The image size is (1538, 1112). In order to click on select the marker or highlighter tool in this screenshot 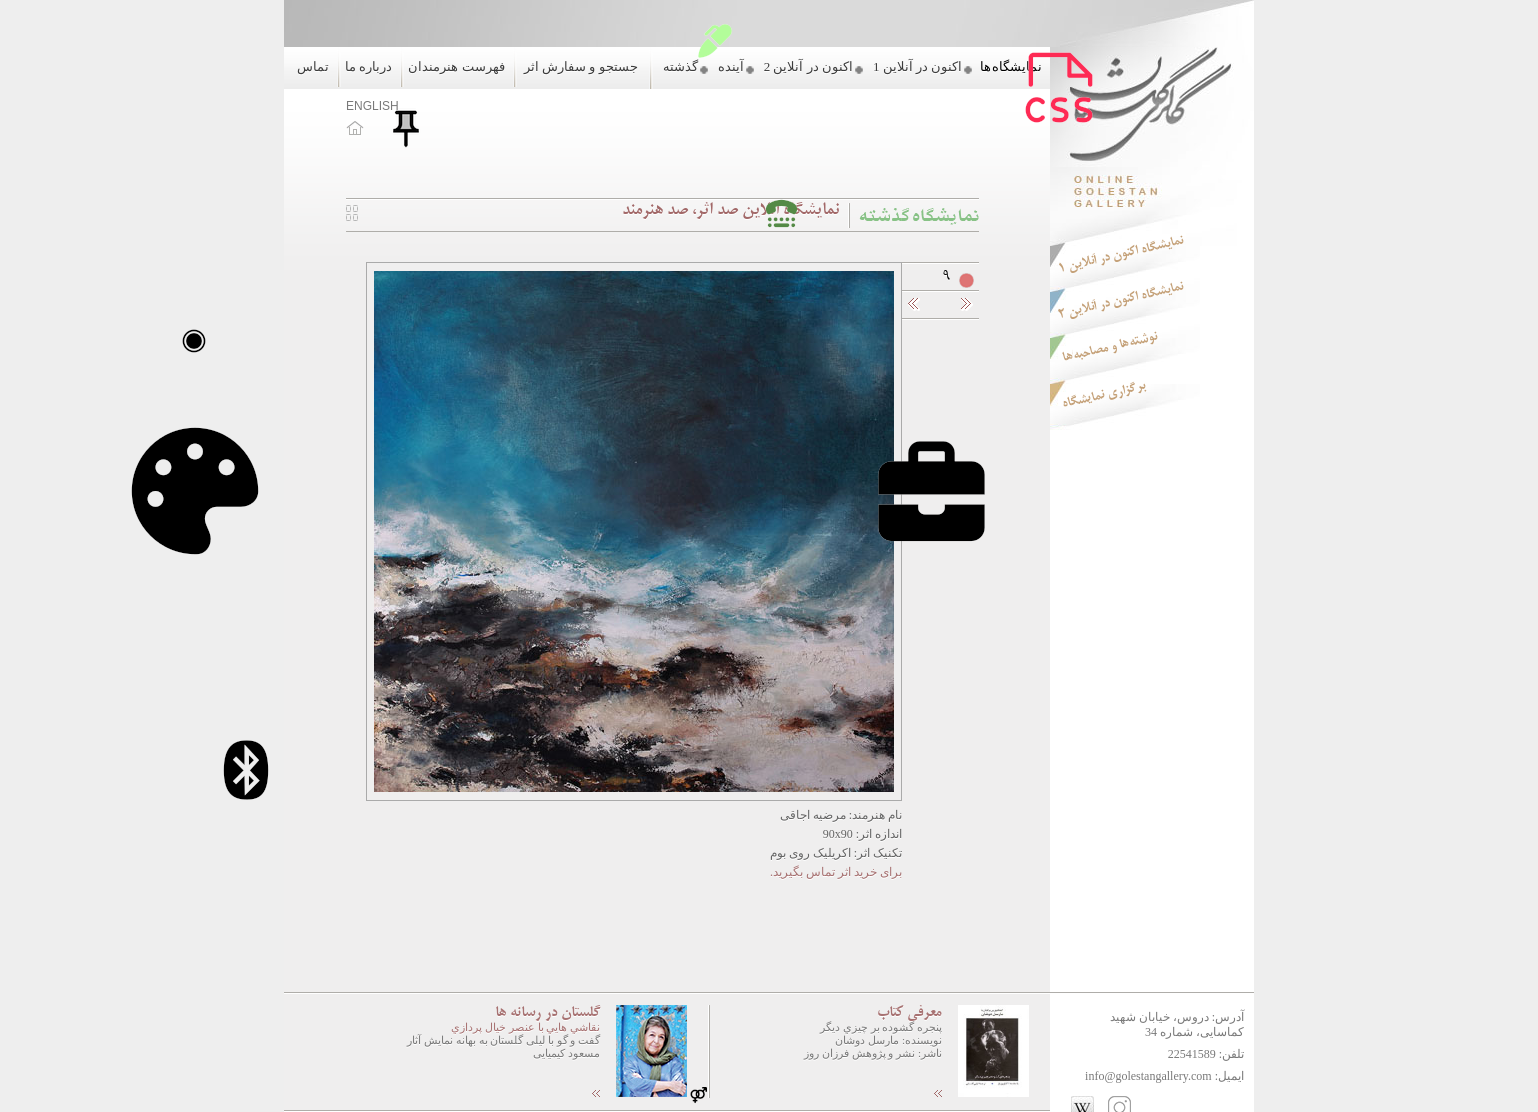, I will do `click(715, 41)`.